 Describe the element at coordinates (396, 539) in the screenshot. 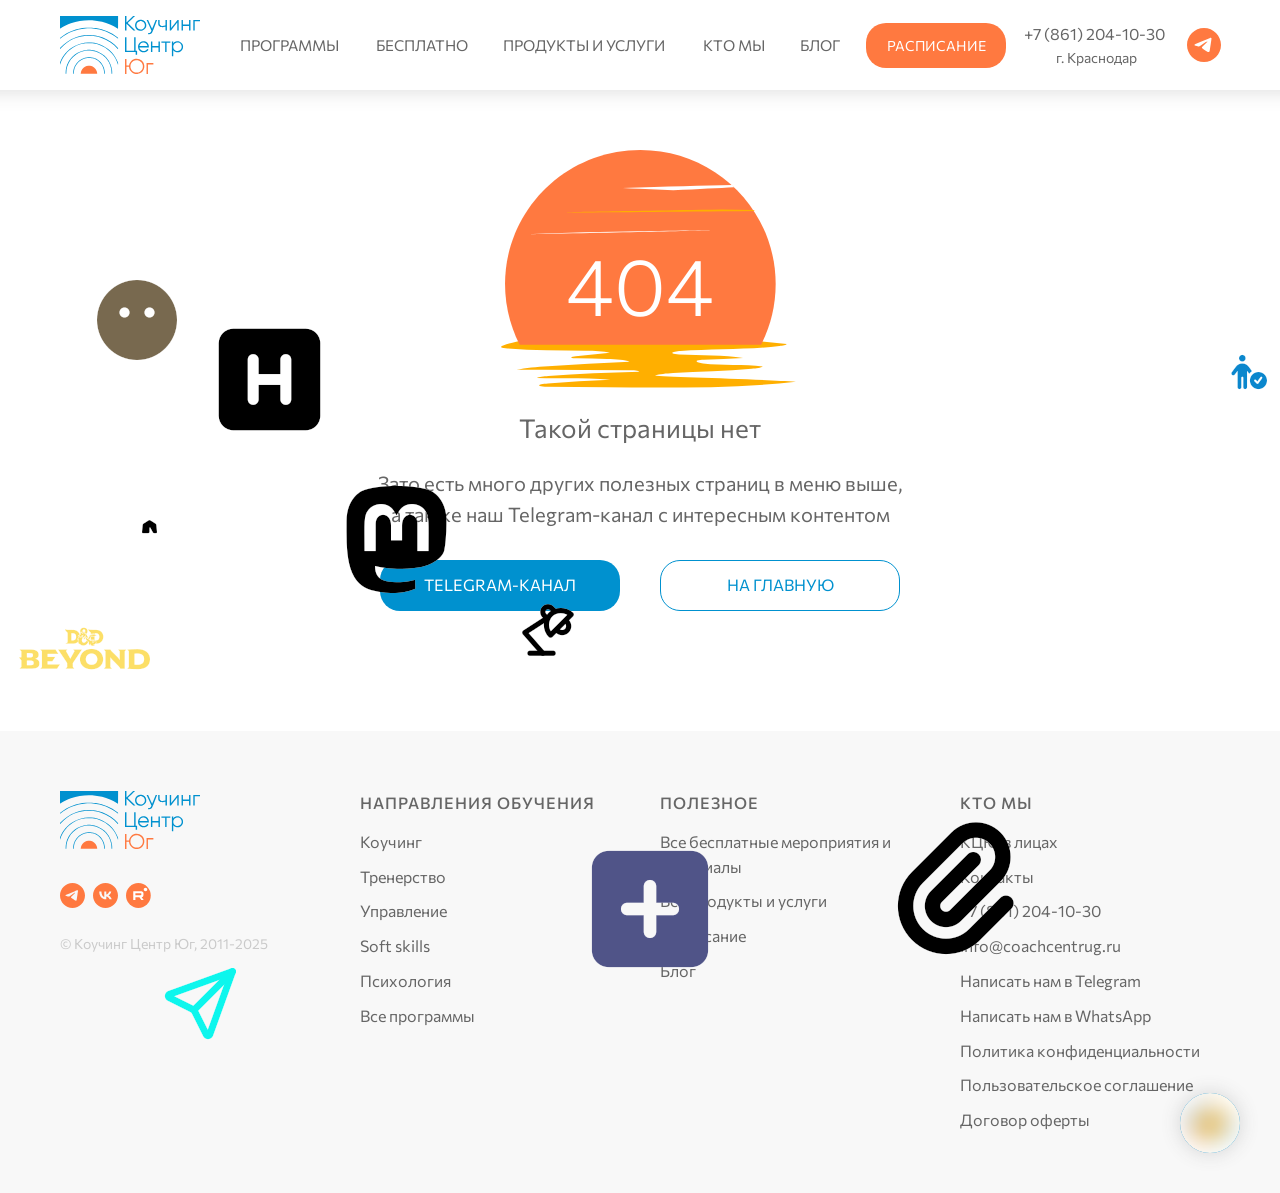

I see `open mastodon app` at that location.